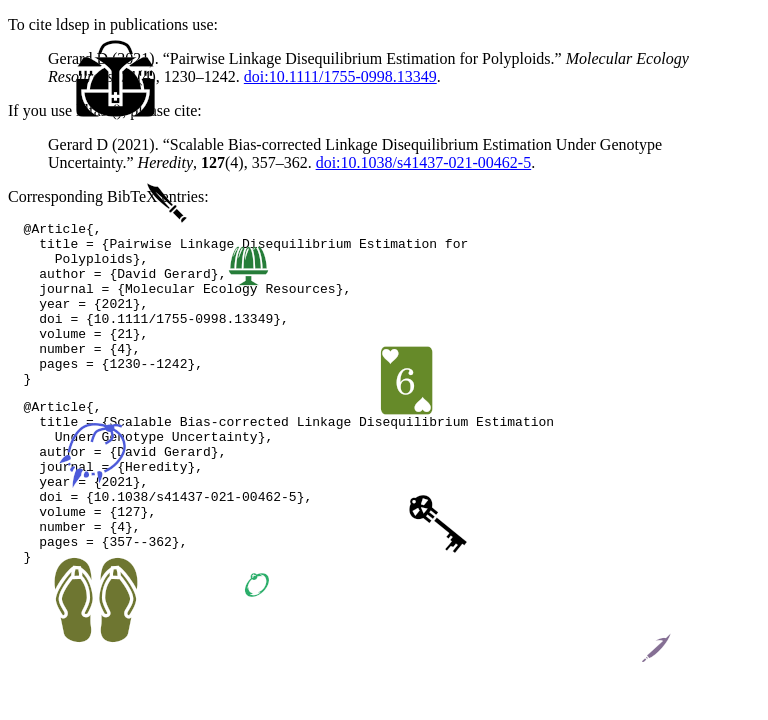 The image size is (768, 720). I want to click on access disc golf equipment or bag inventory, so click(115, 78).